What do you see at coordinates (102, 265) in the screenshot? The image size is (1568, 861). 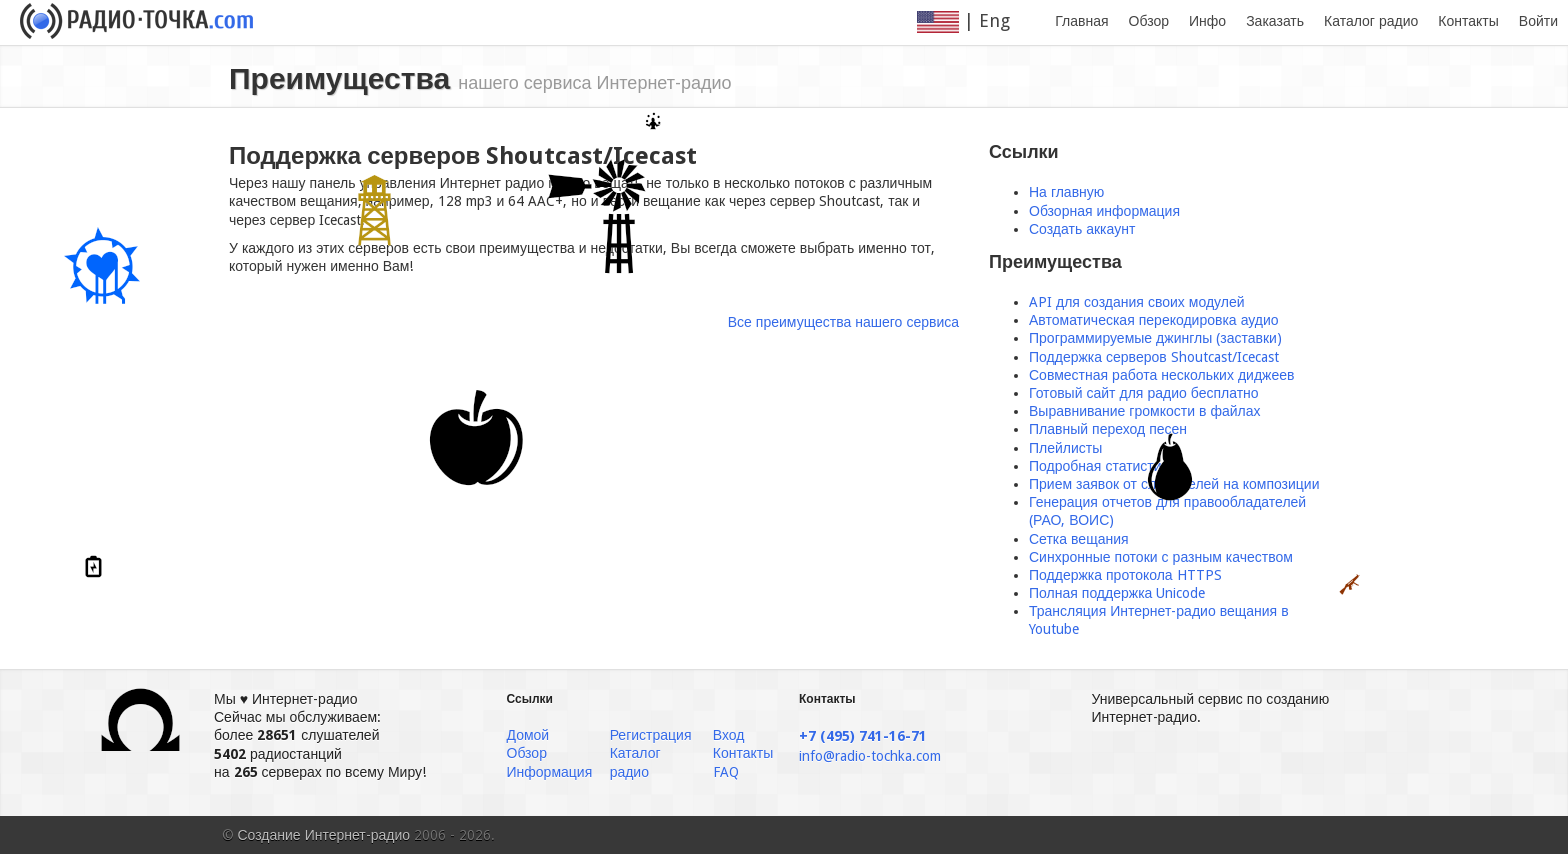 I see `indicates damage or health loss in a game` at bounding box center [102, 265].